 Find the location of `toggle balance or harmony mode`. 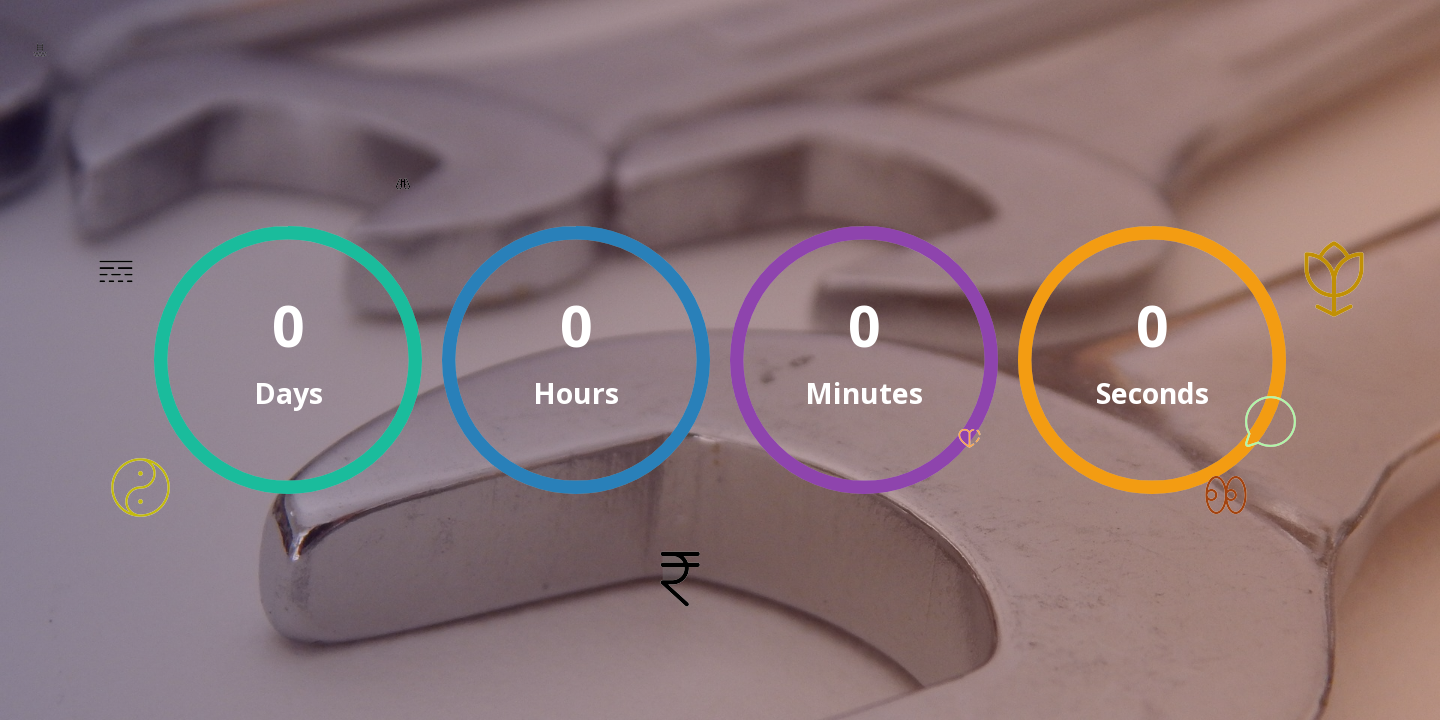

toggle balance or harmony mode is located at coordinates (140, 487).